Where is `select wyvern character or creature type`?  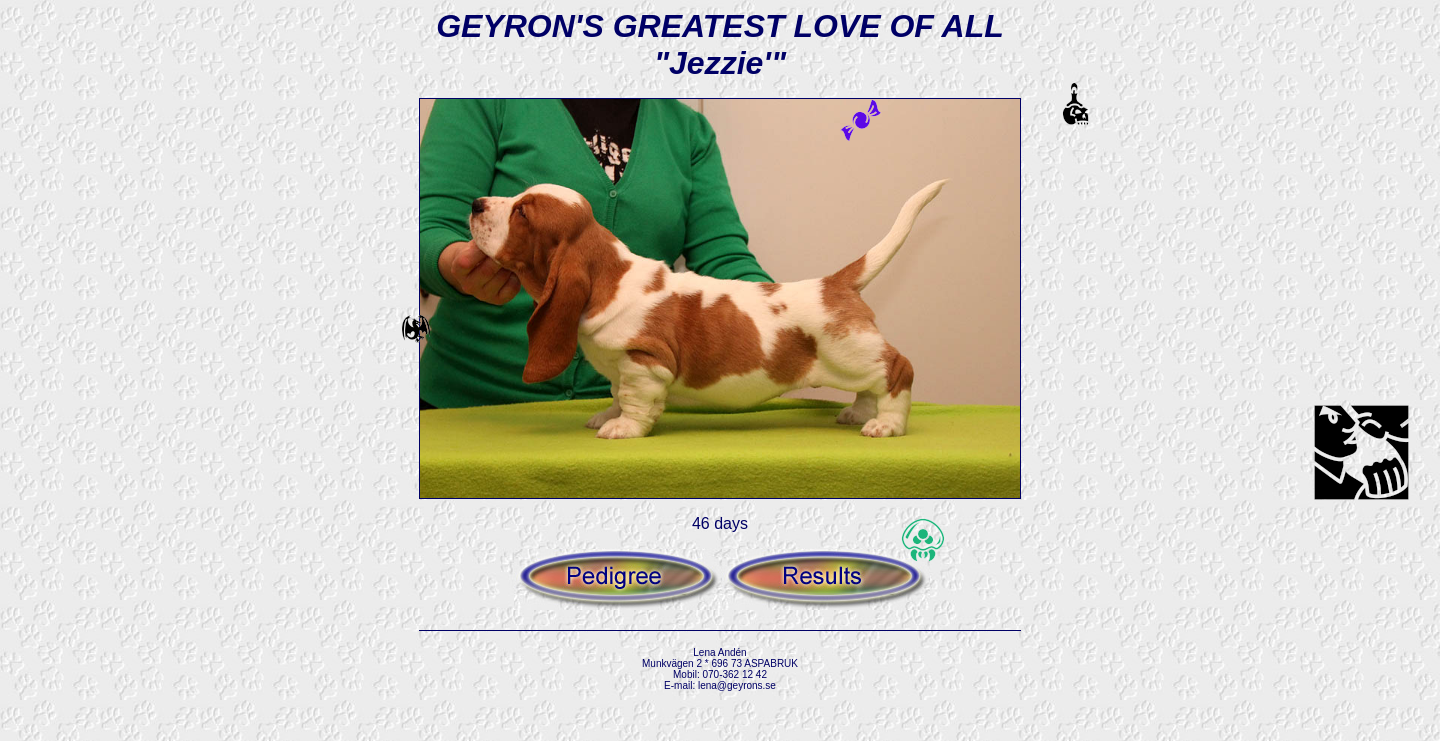
select wyvern character or creature type is located at coordinates (416, 329).